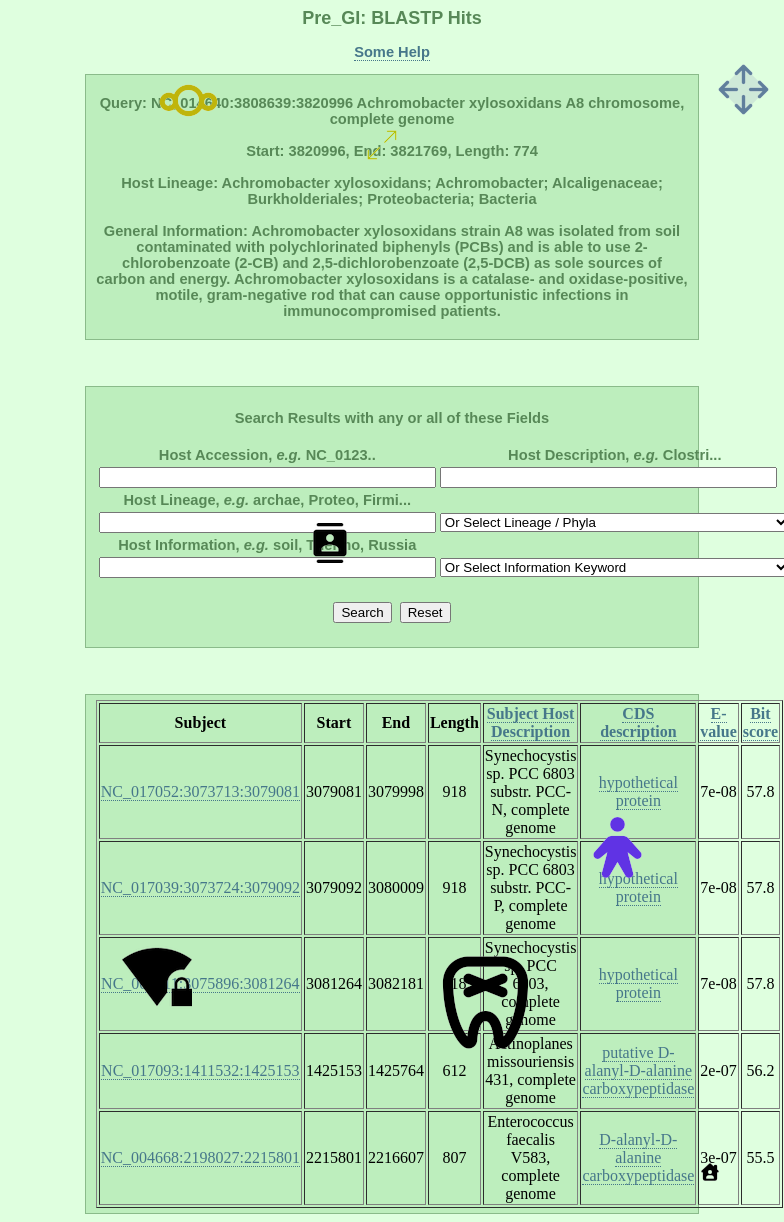  Describe the element at coordinates (743, 89) in the screenshot. I see `expand content in all directions` at that location.